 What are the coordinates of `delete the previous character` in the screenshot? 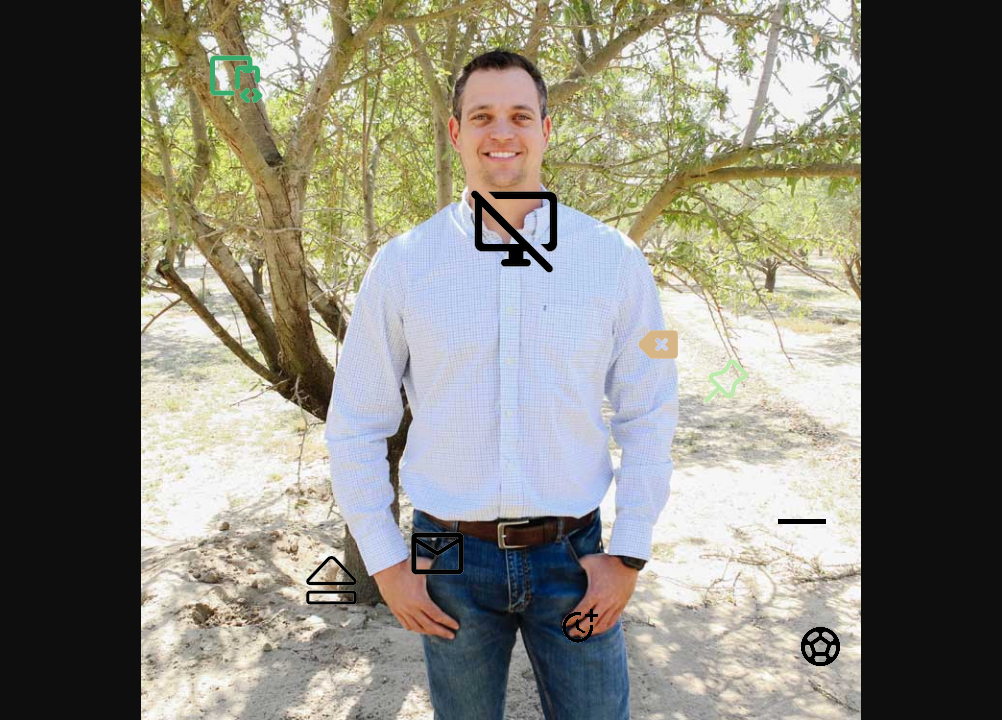 It's located at (657, 344).